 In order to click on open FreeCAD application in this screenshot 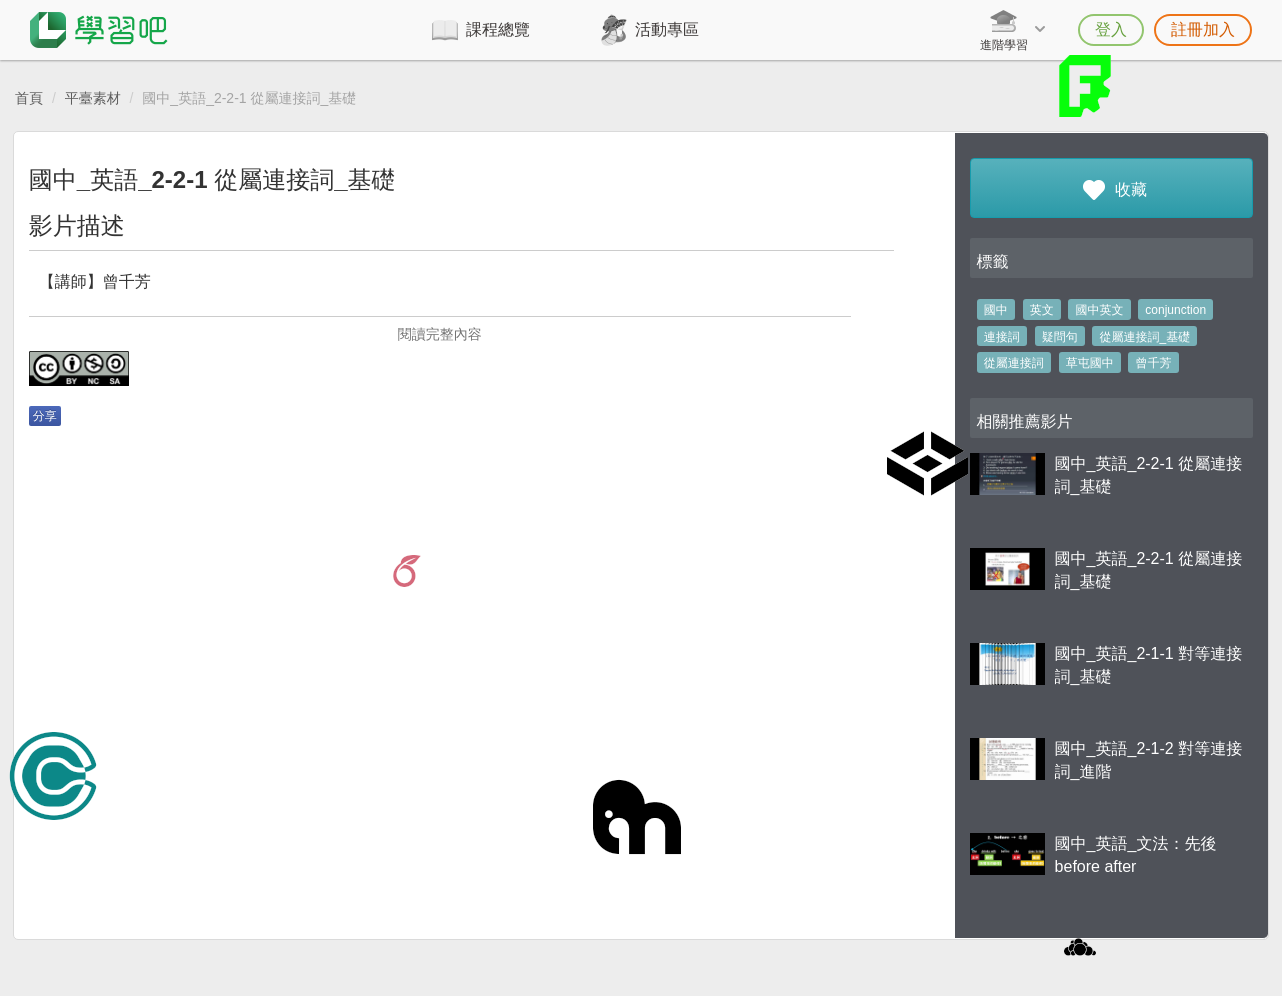, I will do `click(1085, 86)`.